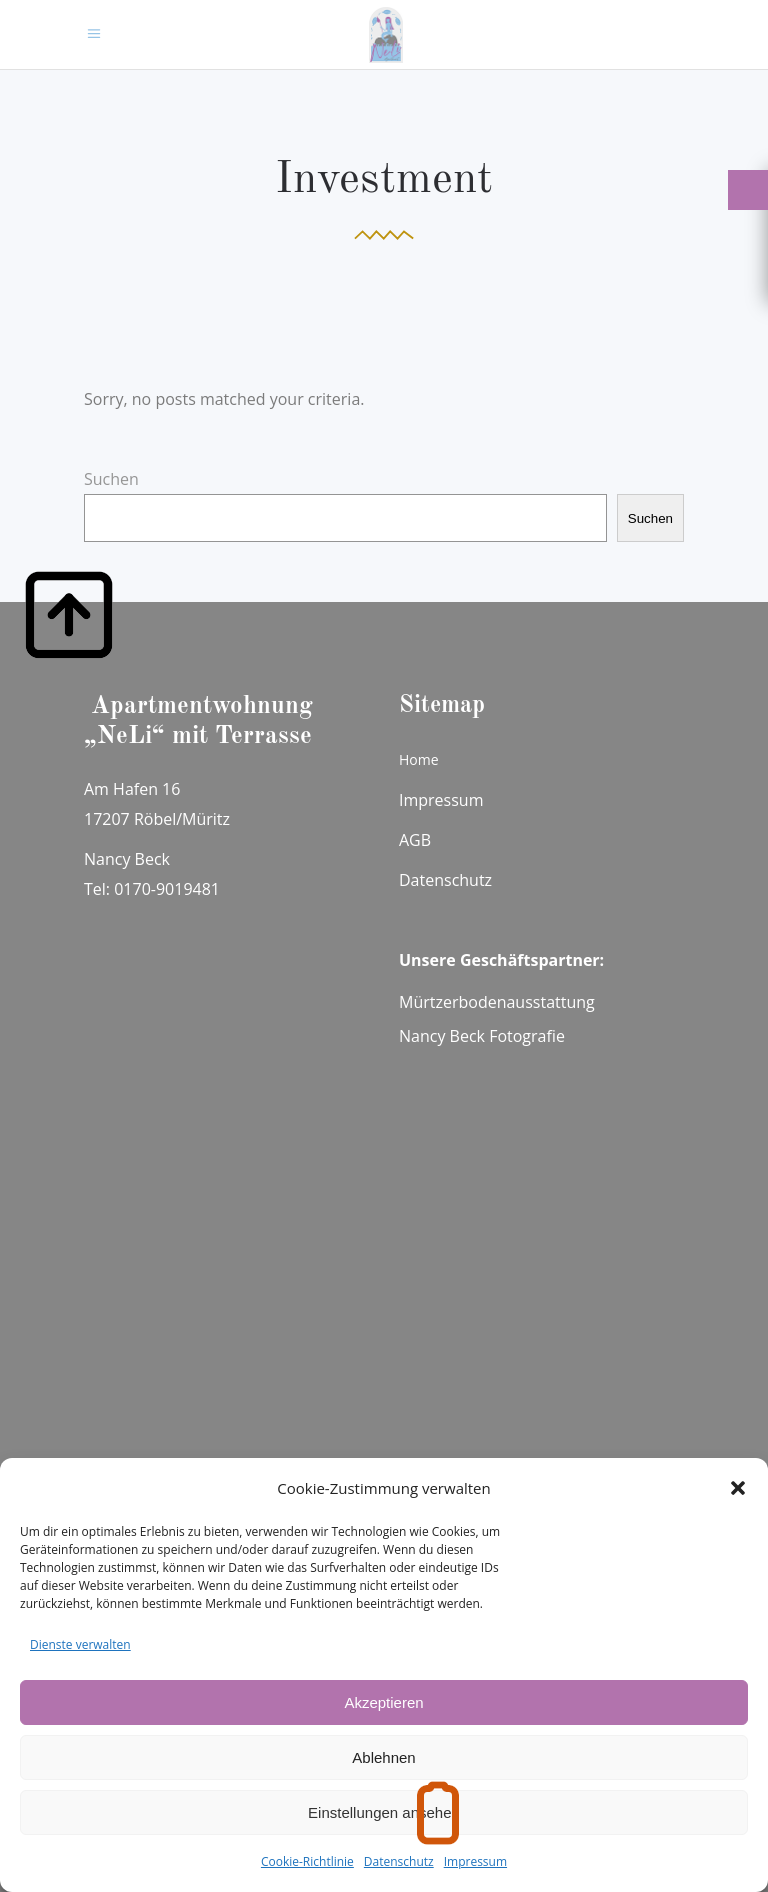  I want to click on indicates empty battery status, so click(438, 1813).